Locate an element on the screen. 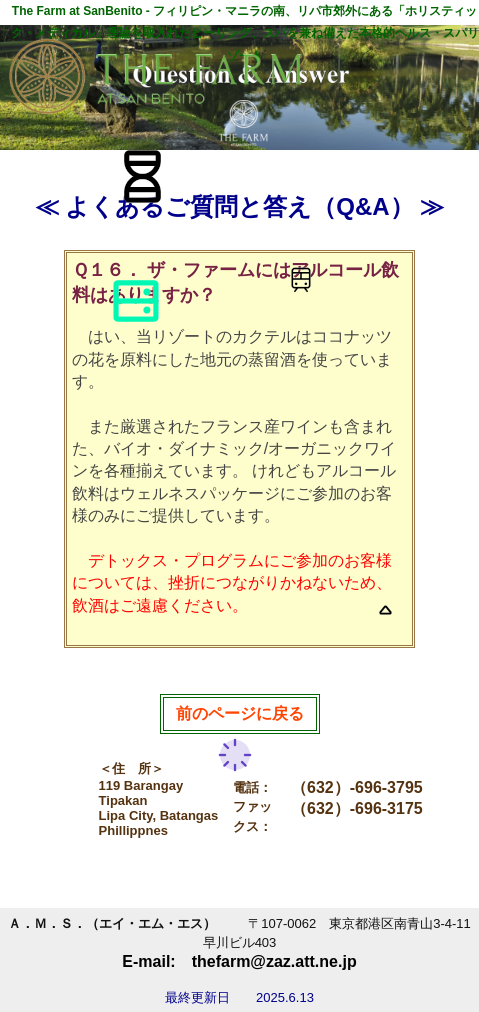  indicates content is loading is located at coordinates (235, 755).